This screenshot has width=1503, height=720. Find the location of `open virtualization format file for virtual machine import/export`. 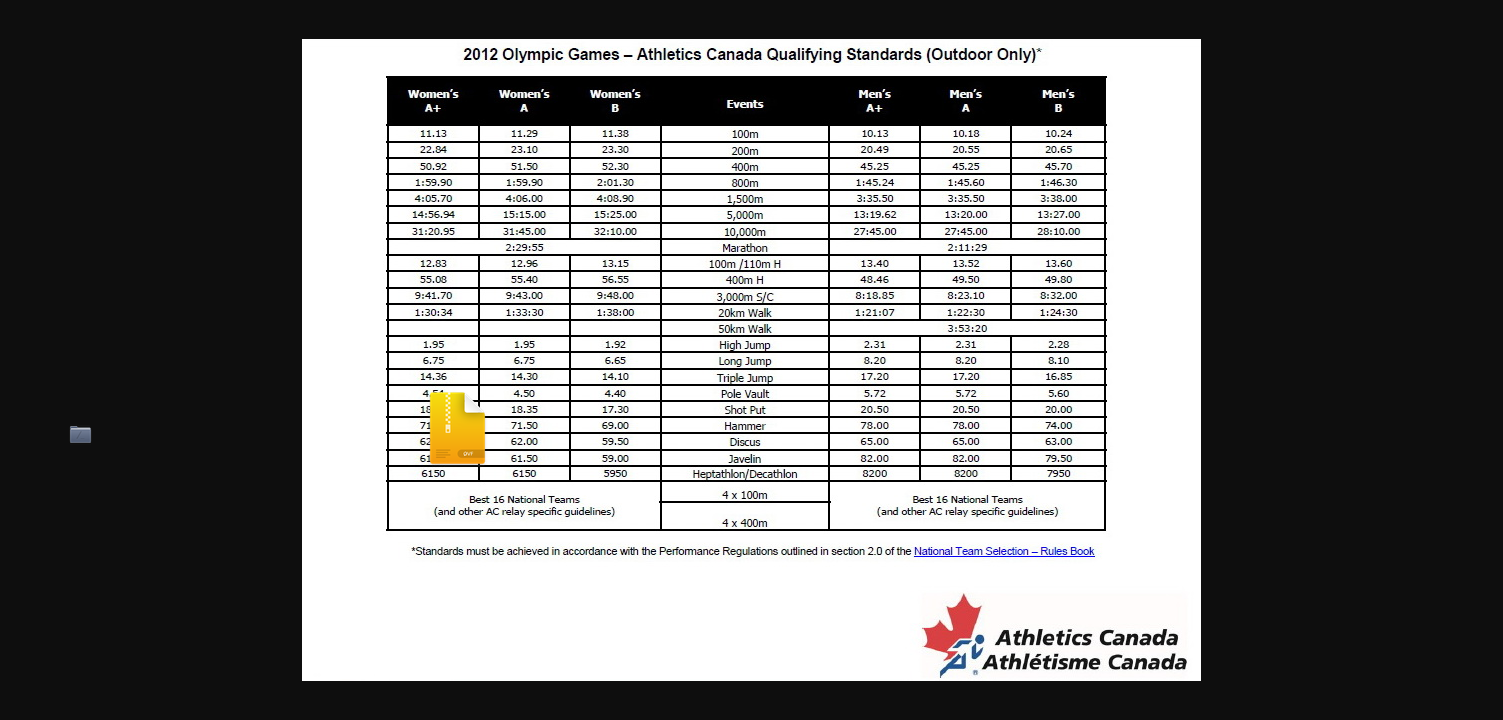

open virtualization format file for virtual machine import/export is located at coordinates (457, 429).